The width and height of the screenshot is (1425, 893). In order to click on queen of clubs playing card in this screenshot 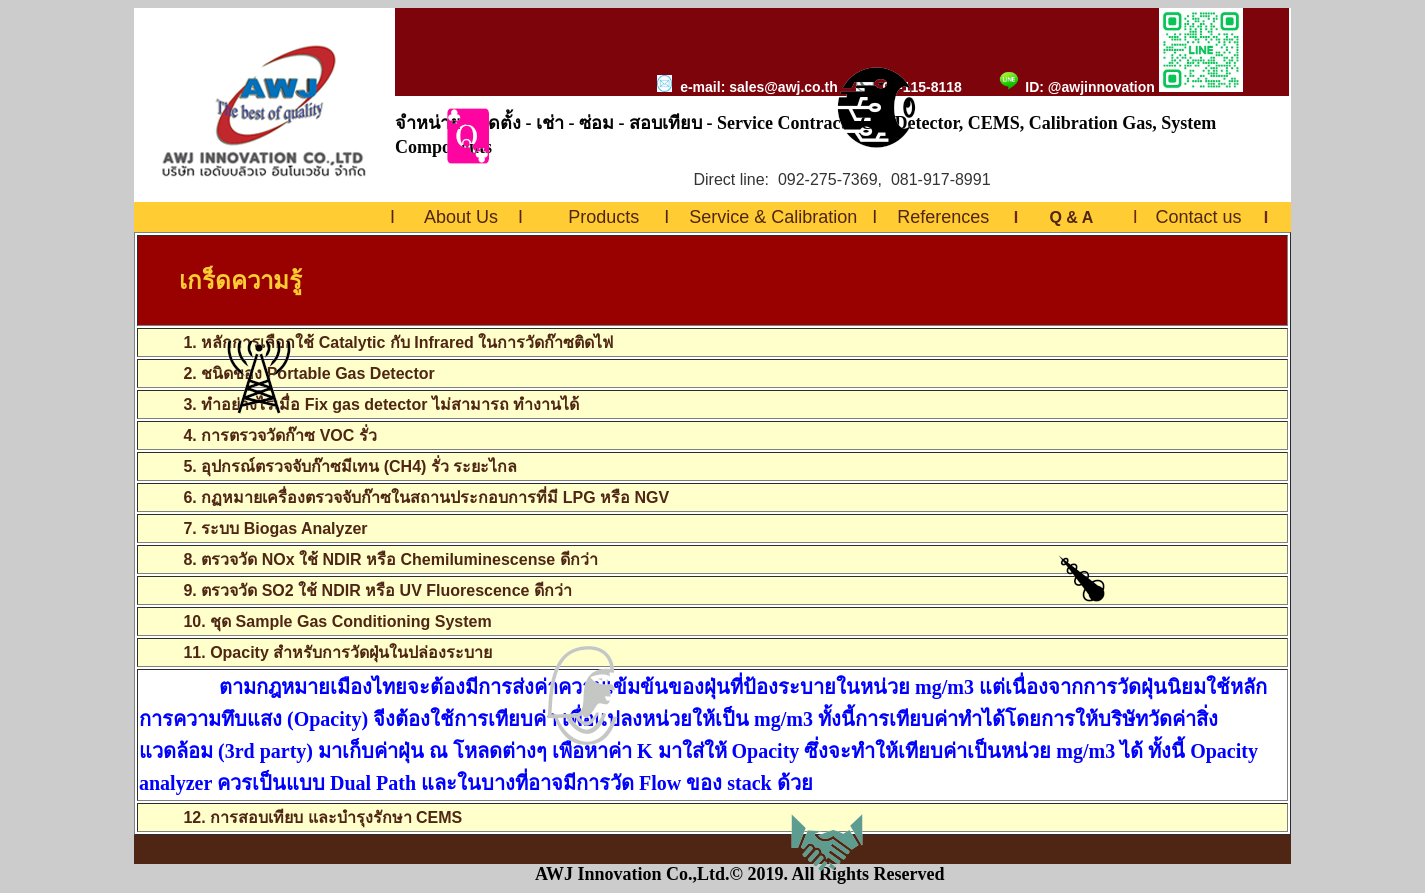, I will do `click(468, 136)`.